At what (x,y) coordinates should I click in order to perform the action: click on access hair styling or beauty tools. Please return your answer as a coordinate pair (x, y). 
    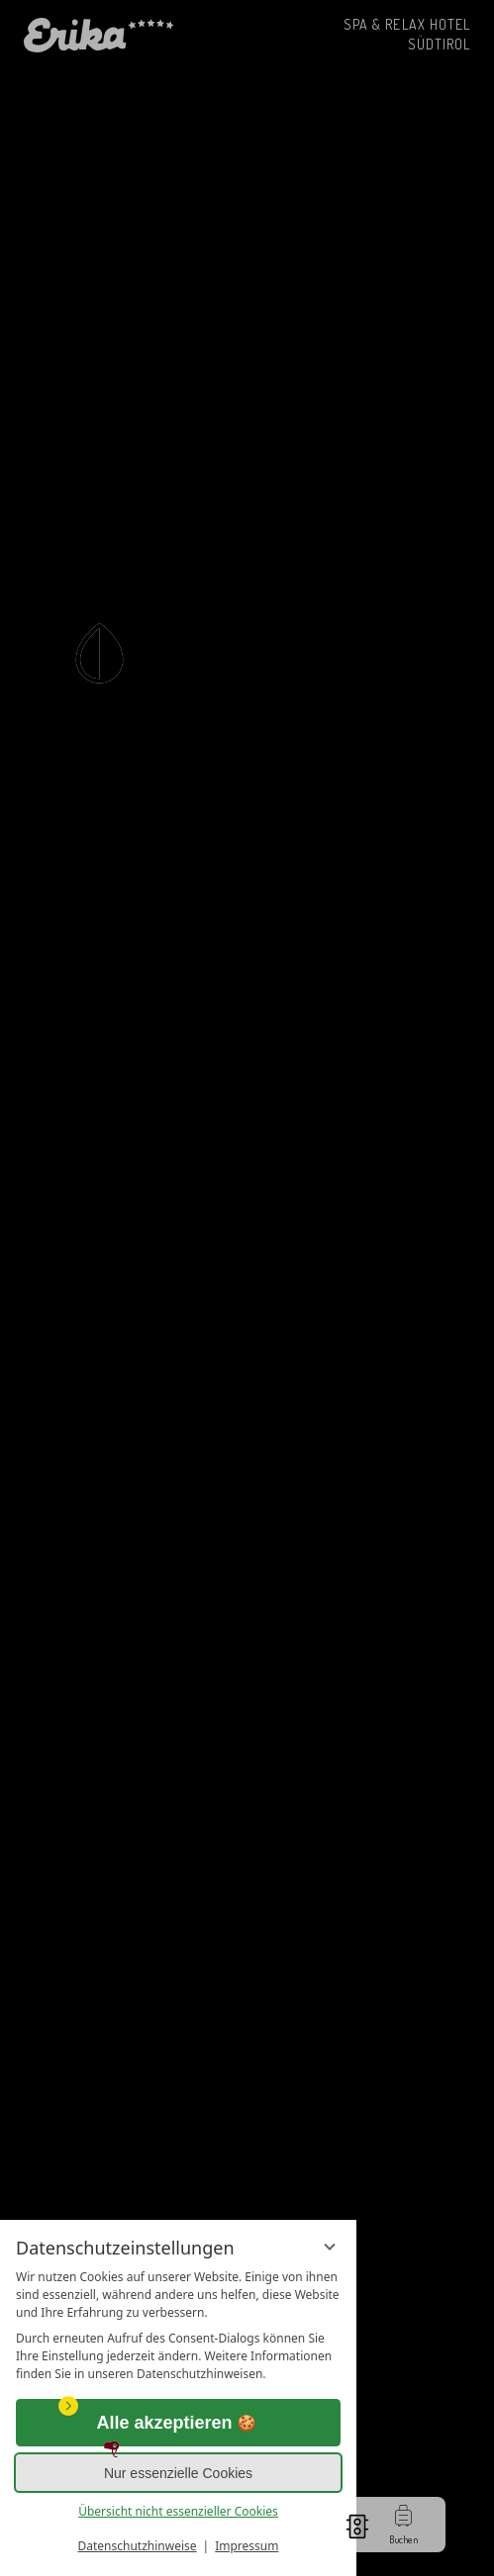
    Looking at the image, I should click on (112, 2448).